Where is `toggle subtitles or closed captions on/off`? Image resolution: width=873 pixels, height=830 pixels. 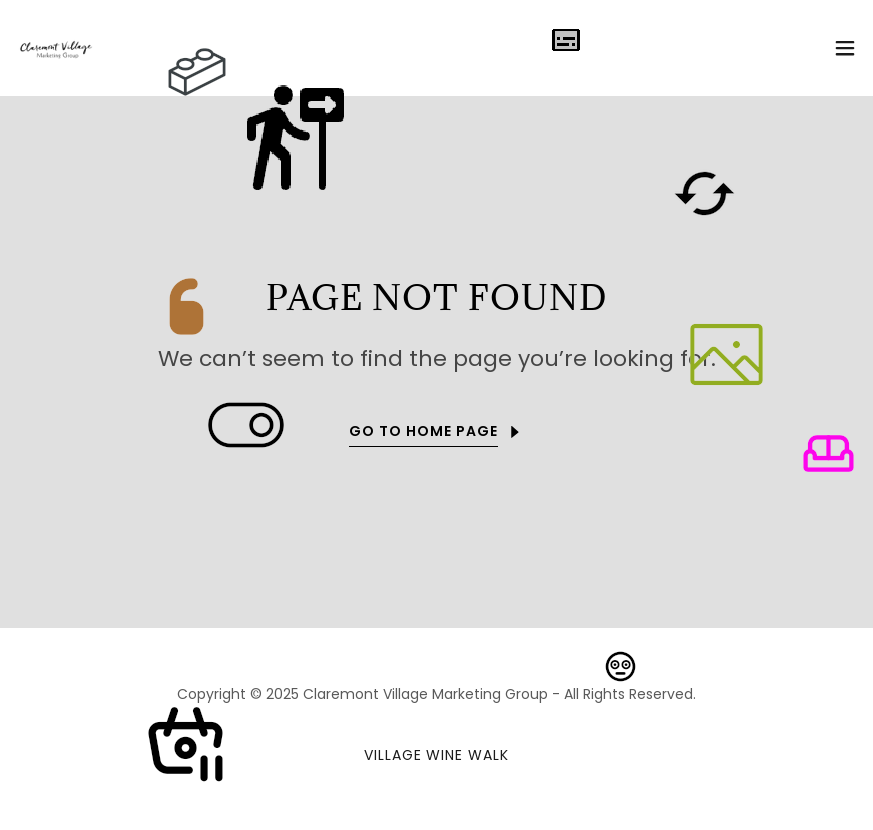 toggle subtitles or closed captions on/off is located at coordinates (566, 40).